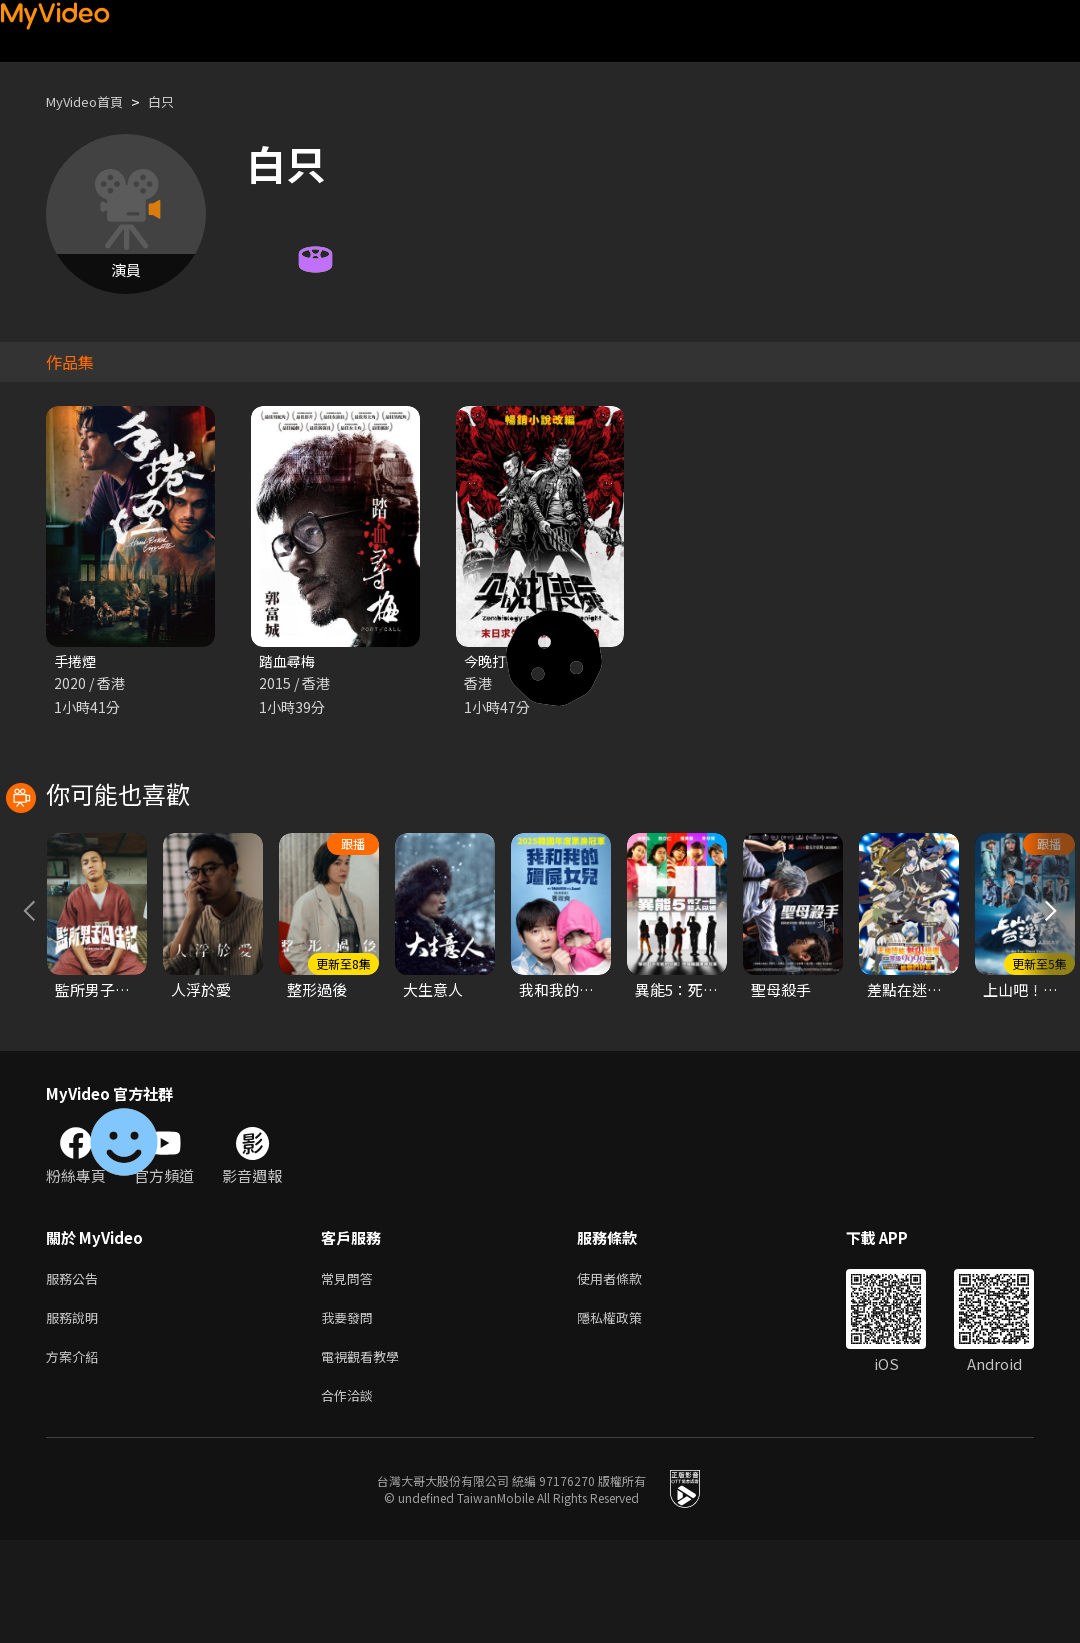  Describe the element at coordinates (124, 1142) in the screenshot. I see `add an emoji or reaction` at that location.